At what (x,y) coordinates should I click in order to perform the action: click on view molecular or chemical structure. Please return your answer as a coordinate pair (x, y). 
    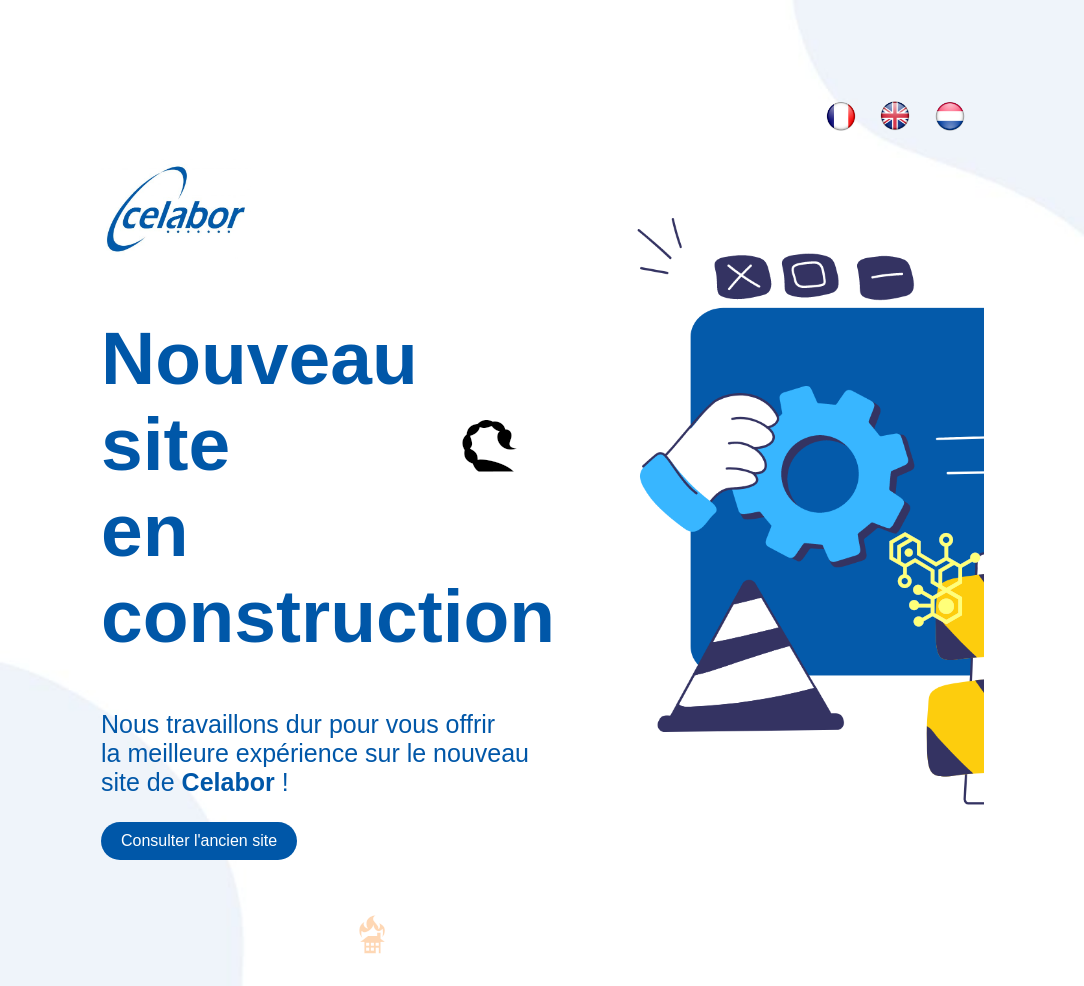
    Looking at the image, I should click on (934, 579).